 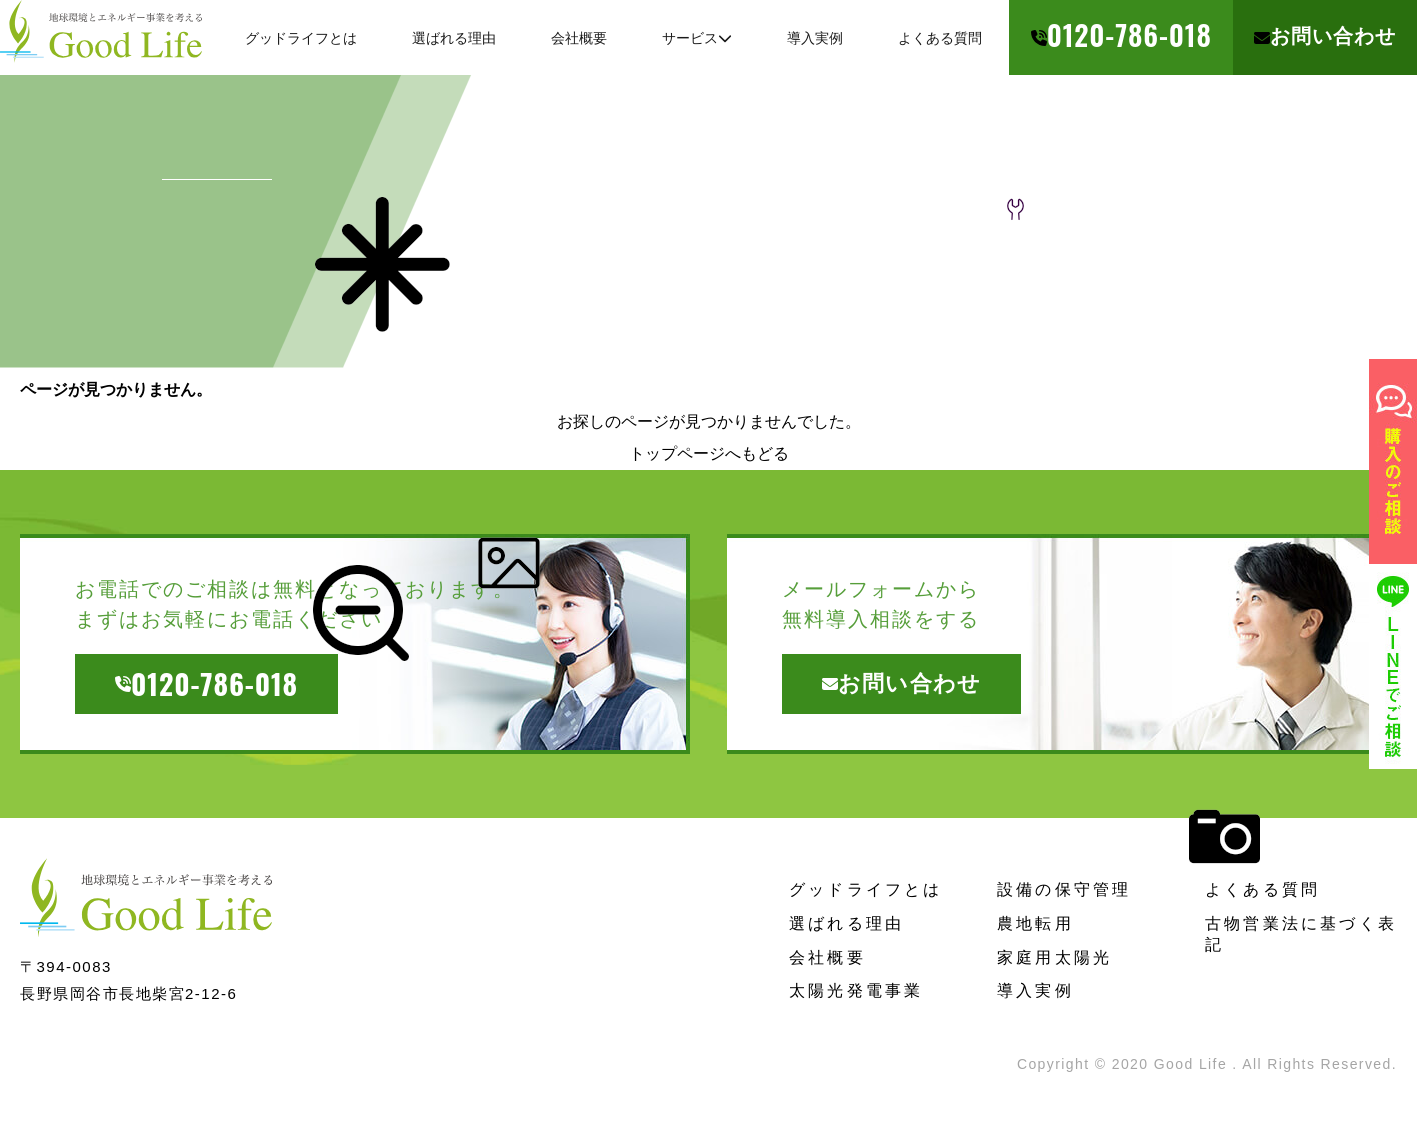 I want to click on take a photo or capture image, so click(x=1224, y=836).